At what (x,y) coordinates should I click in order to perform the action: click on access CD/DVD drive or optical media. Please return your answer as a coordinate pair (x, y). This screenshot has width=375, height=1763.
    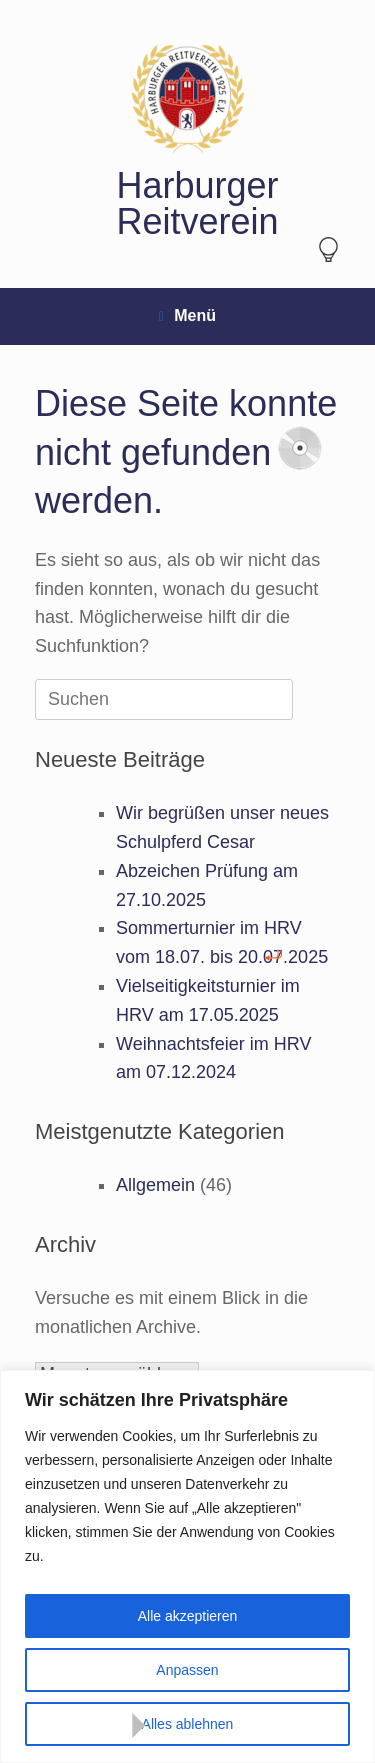
    Looking at the image, I should click on (300, 448).